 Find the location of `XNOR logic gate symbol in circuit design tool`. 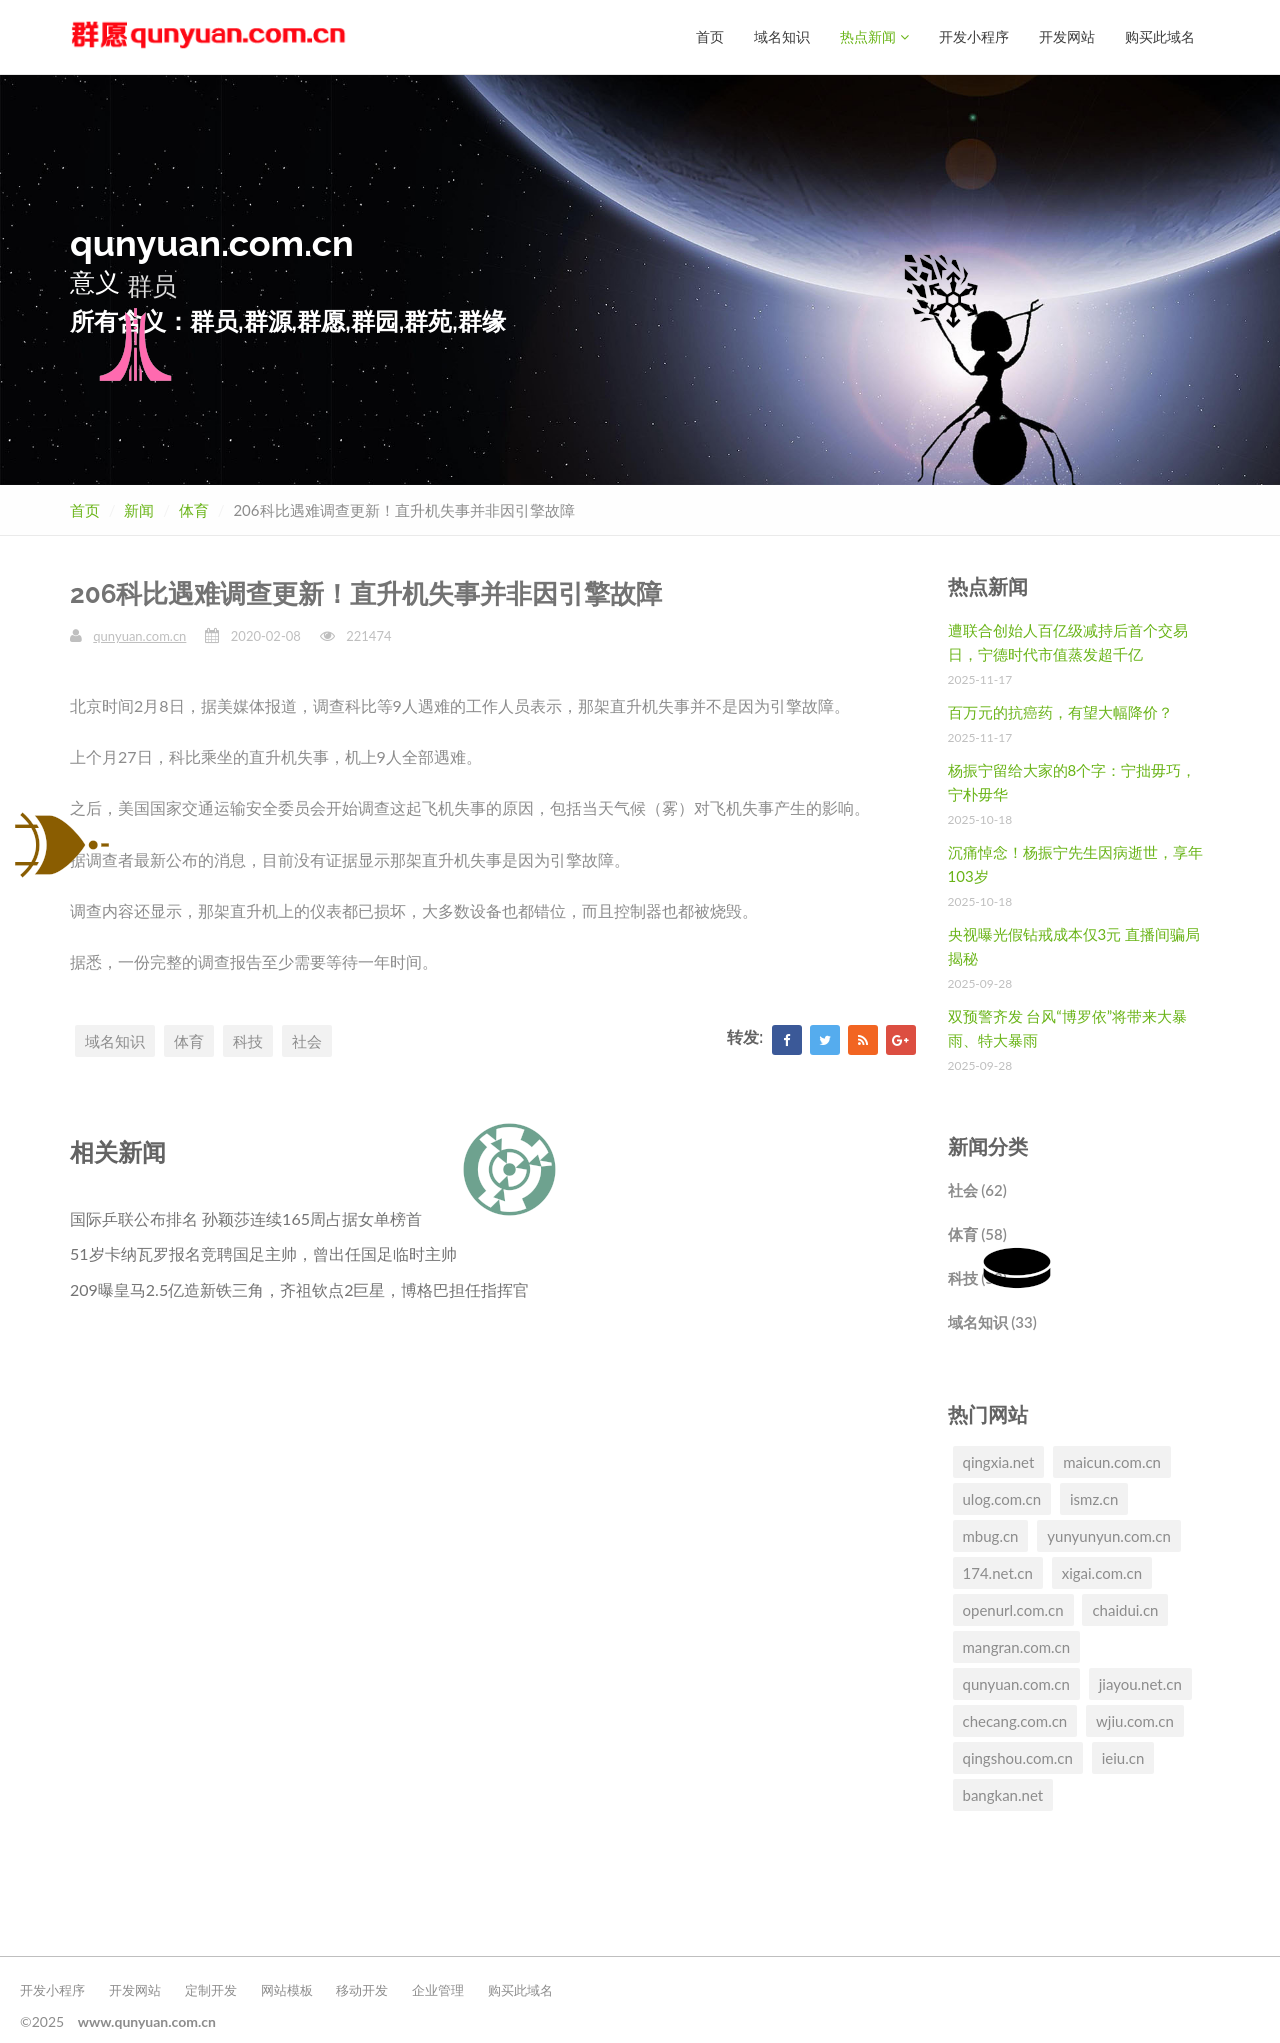

XNOR logic gate symbol in circuit design tool is located at coordinates (62, 845).